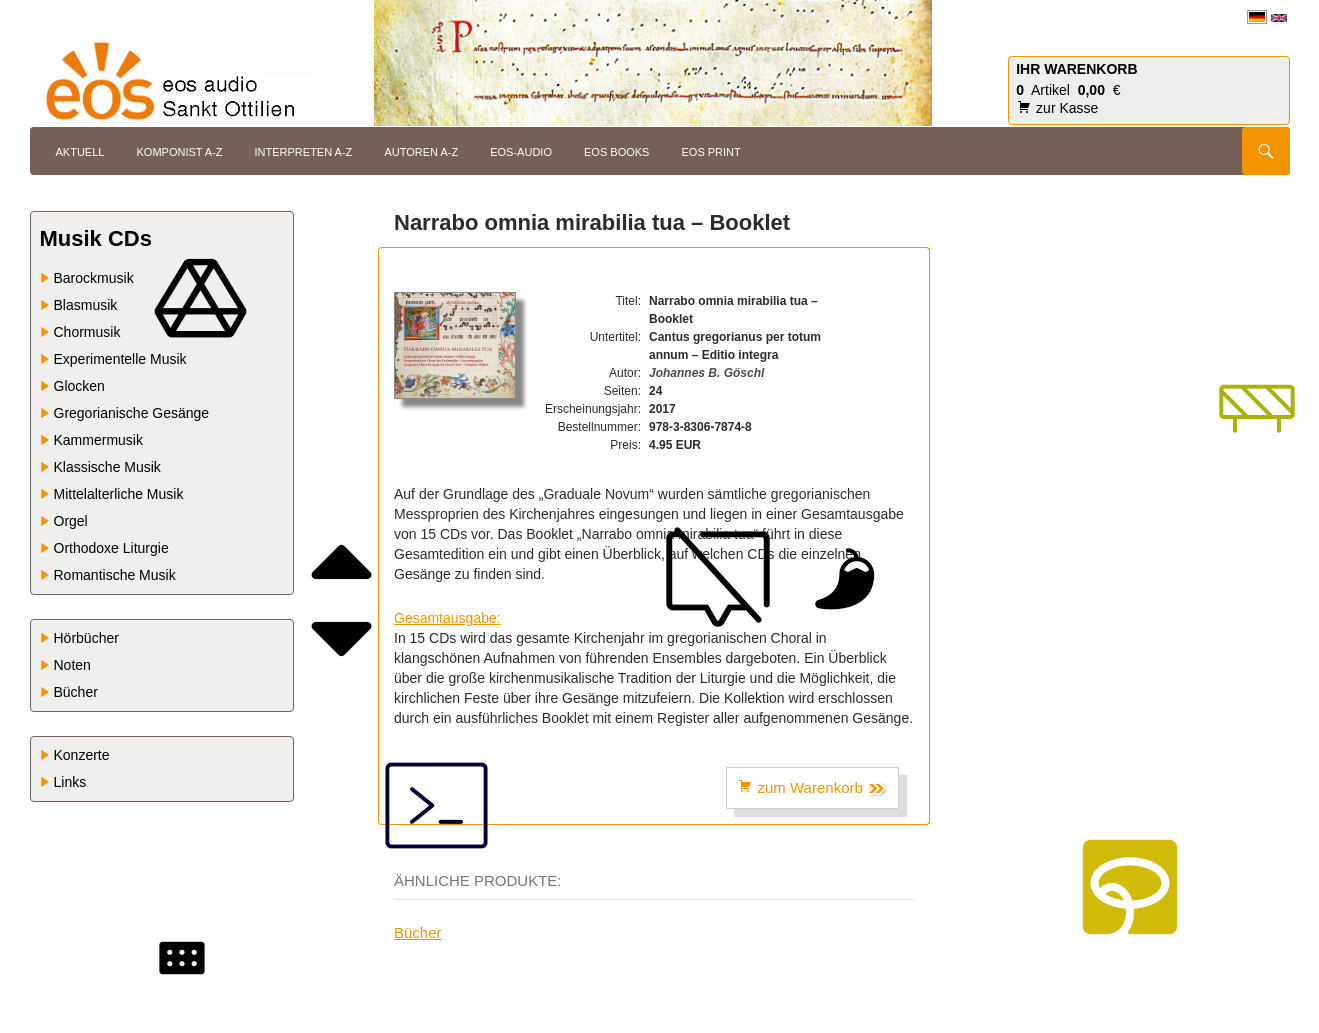 This screenshot has width=1319, height=1033. I want to click on use lasso selection tool, so click(1130, 887).